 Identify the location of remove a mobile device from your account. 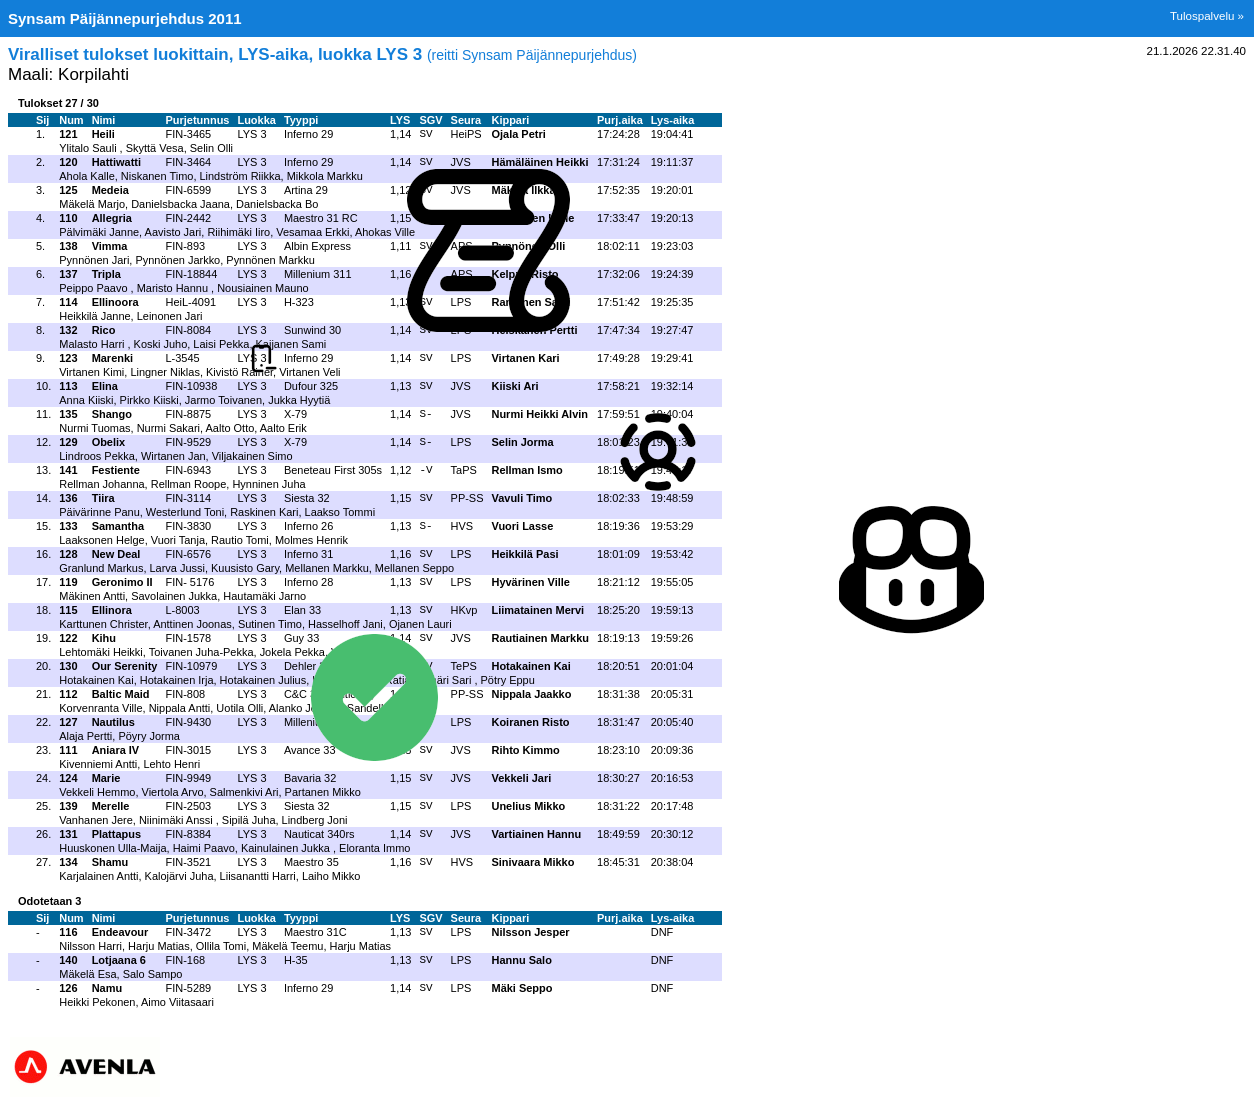
(261, 358).